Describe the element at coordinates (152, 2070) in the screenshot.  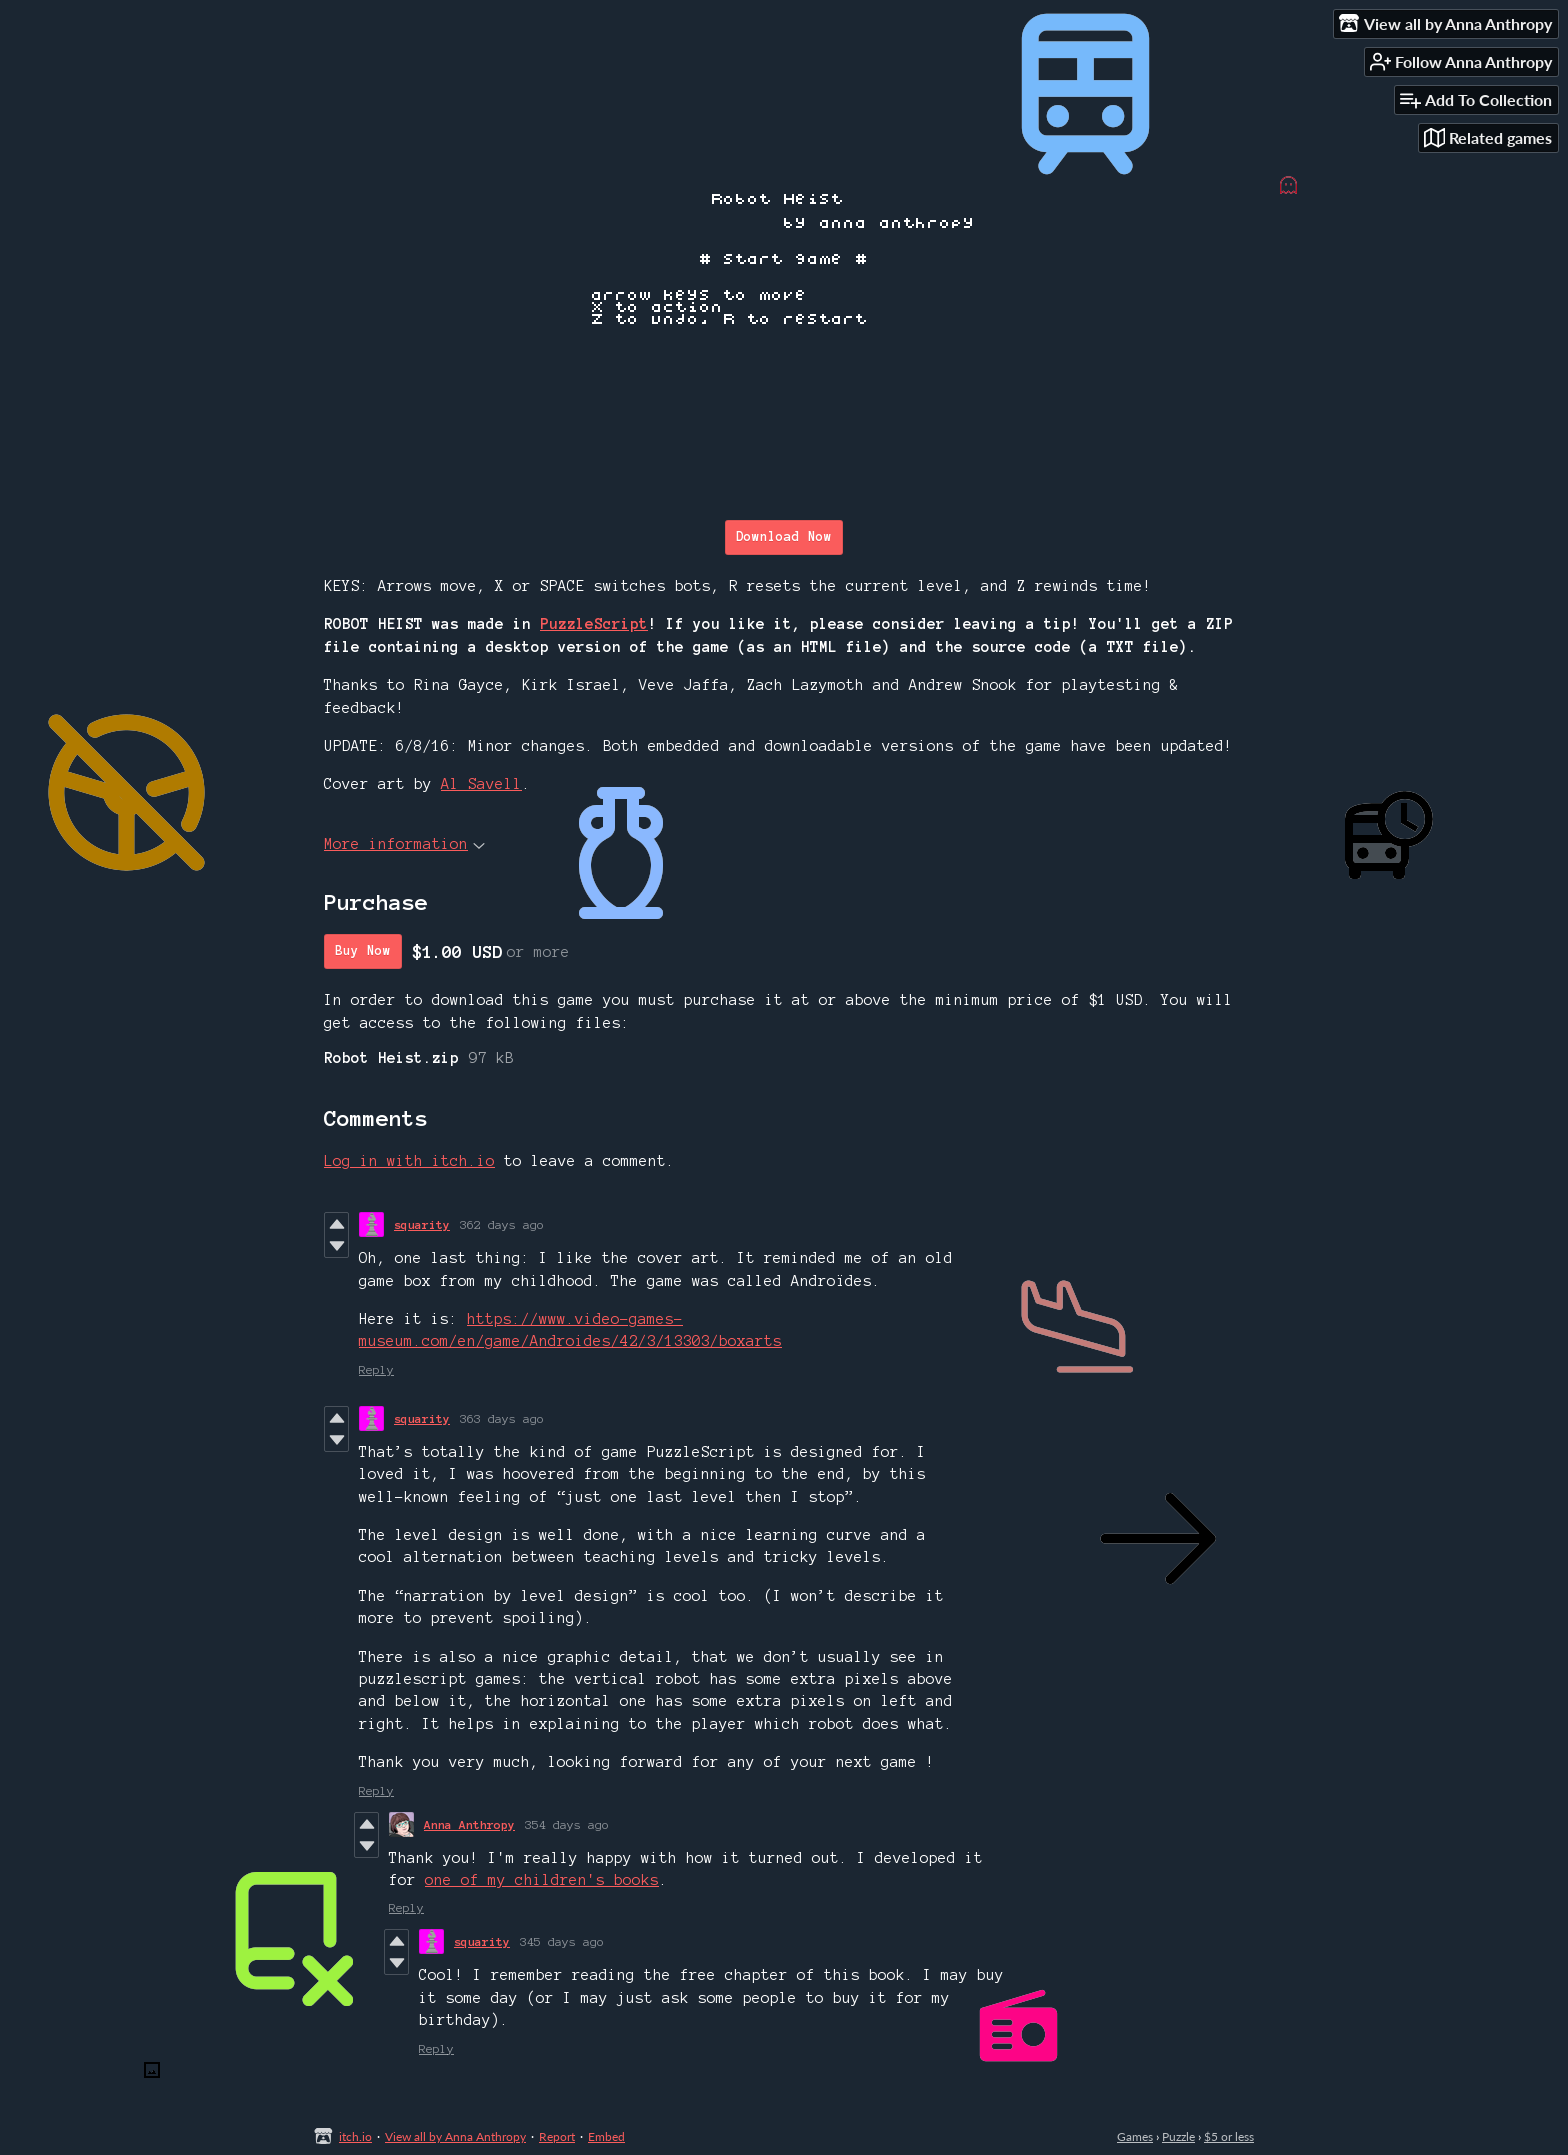
I see `view original image without cropping` at that location.